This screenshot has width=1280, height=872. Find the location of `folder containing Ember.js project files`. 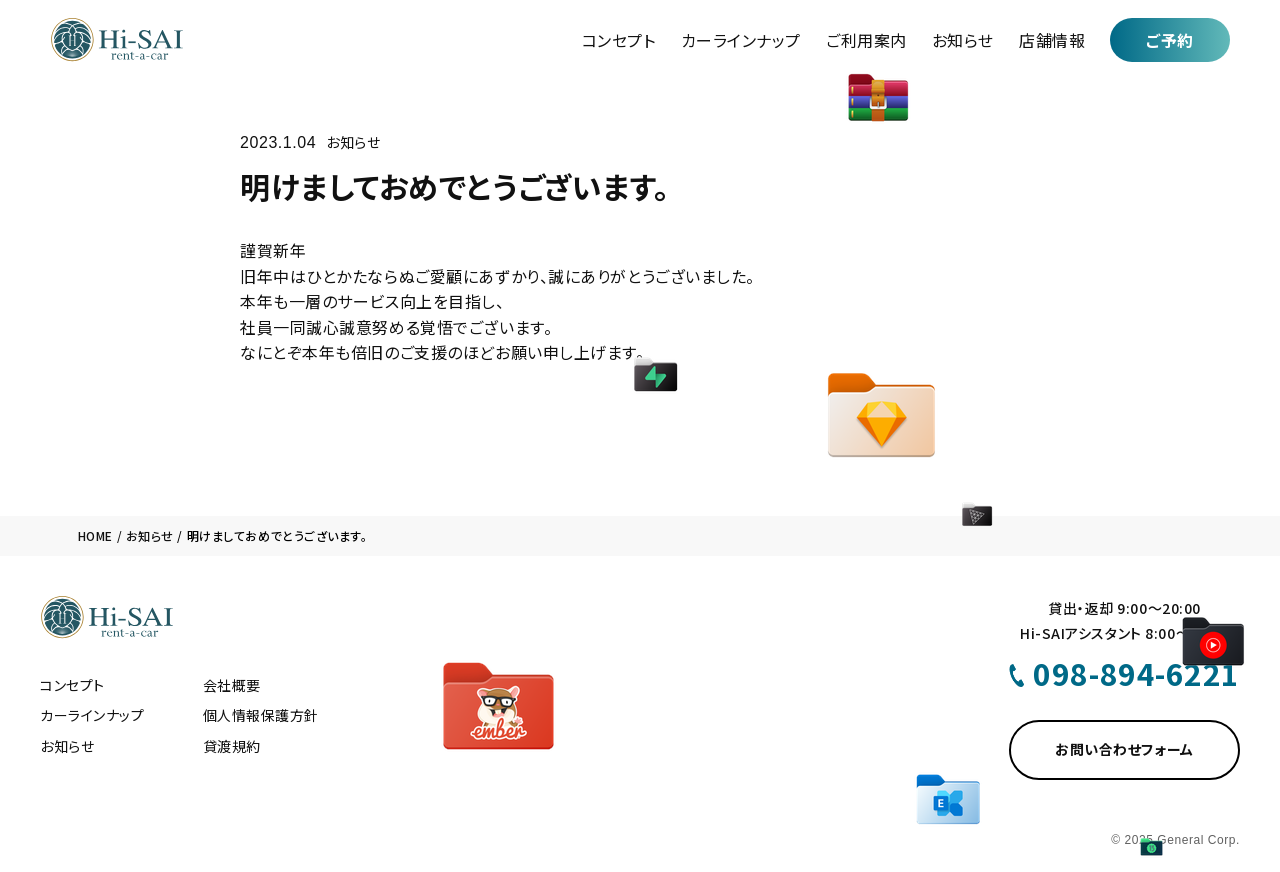

folder containing Ember.js project files is located at coordinates (498, 709).